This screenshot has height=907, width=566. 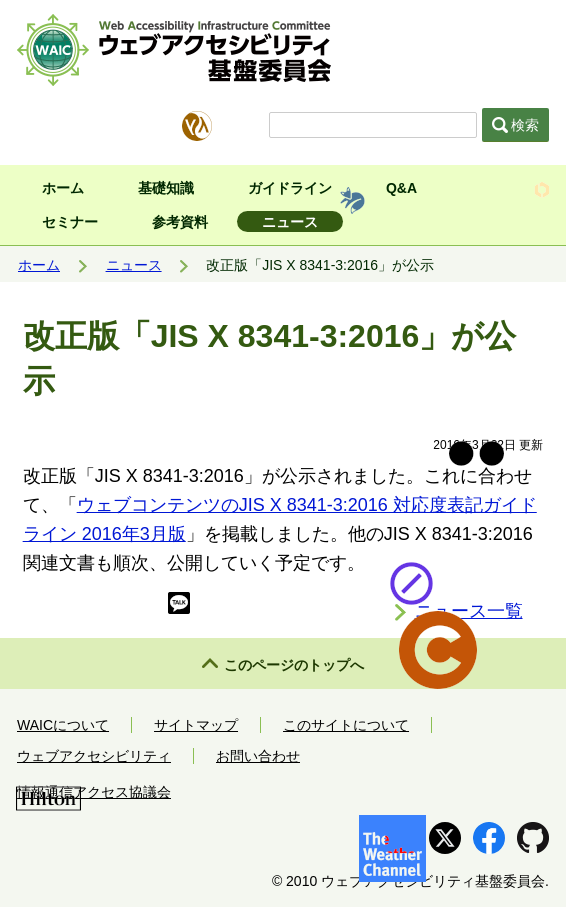 What do you see at coordinates (476, 453) in the screenshot?
I see `open Flickr app` at bounding box center [476, 453].